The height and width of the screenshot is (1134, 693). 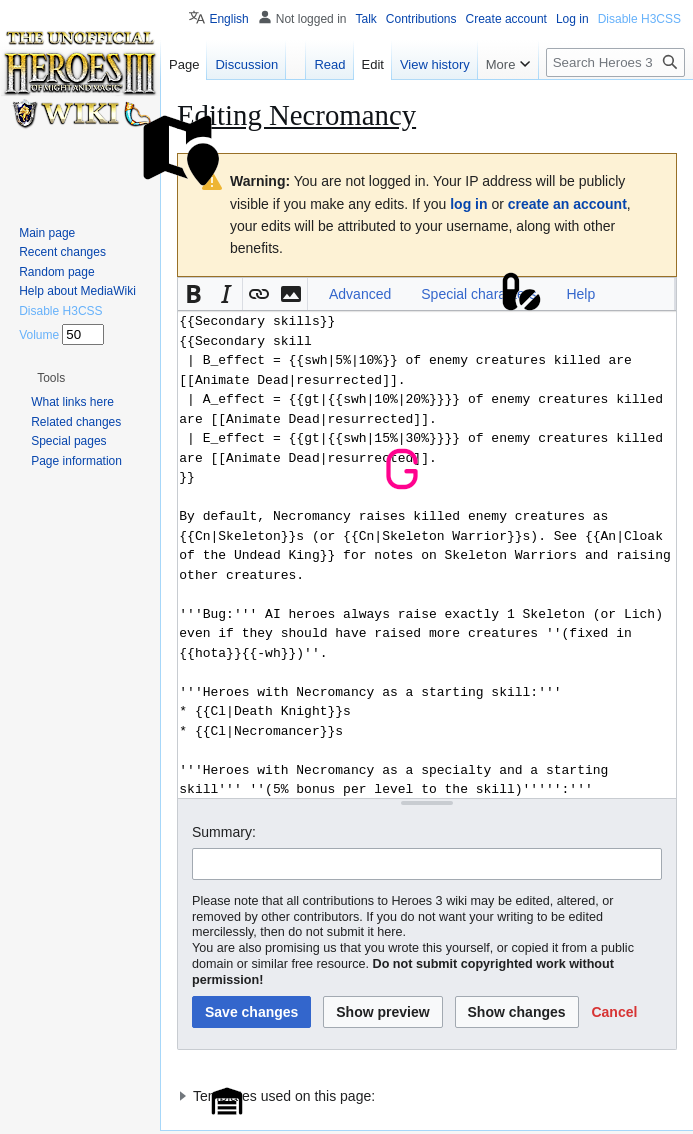 I want to click on view map with marked location, so click(x=177, y=147).